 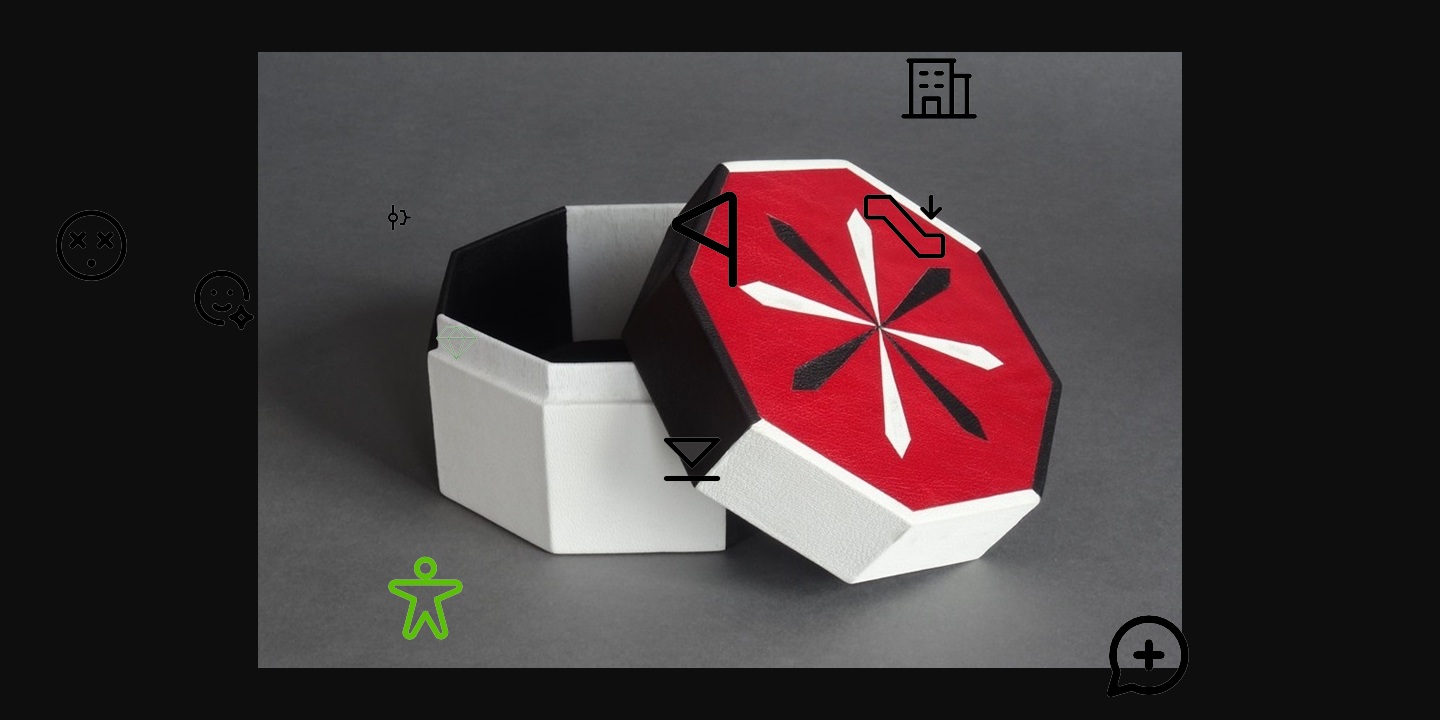 What do you see at coordinates (1149, 655) in the screenshot?
I see `add a comment or review to a location` at bounding box center [1149, 655].